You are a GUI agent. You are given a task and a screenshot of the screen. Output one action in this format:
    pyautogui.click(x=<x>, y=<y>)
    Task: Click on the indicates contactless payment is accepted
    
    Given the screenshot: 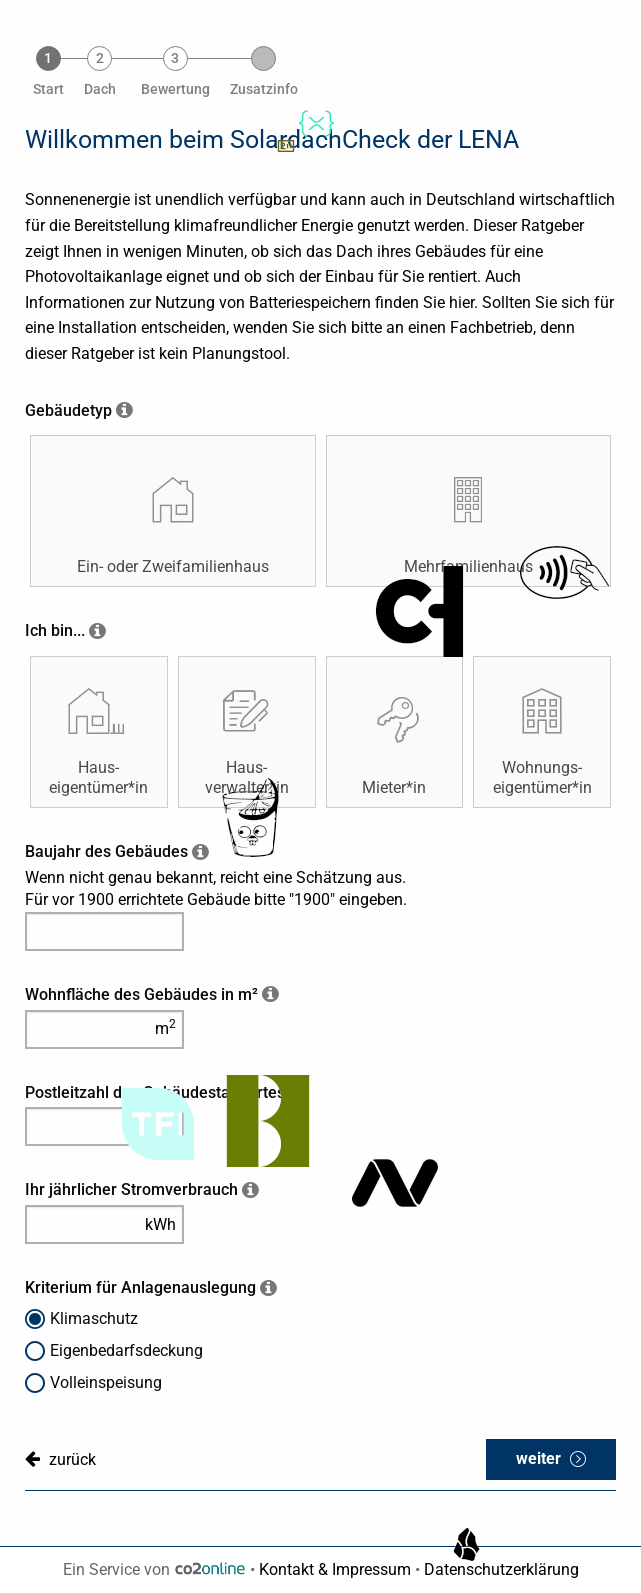 What is the action you would take?
    pyautogui.click(x=564, y=572)
    